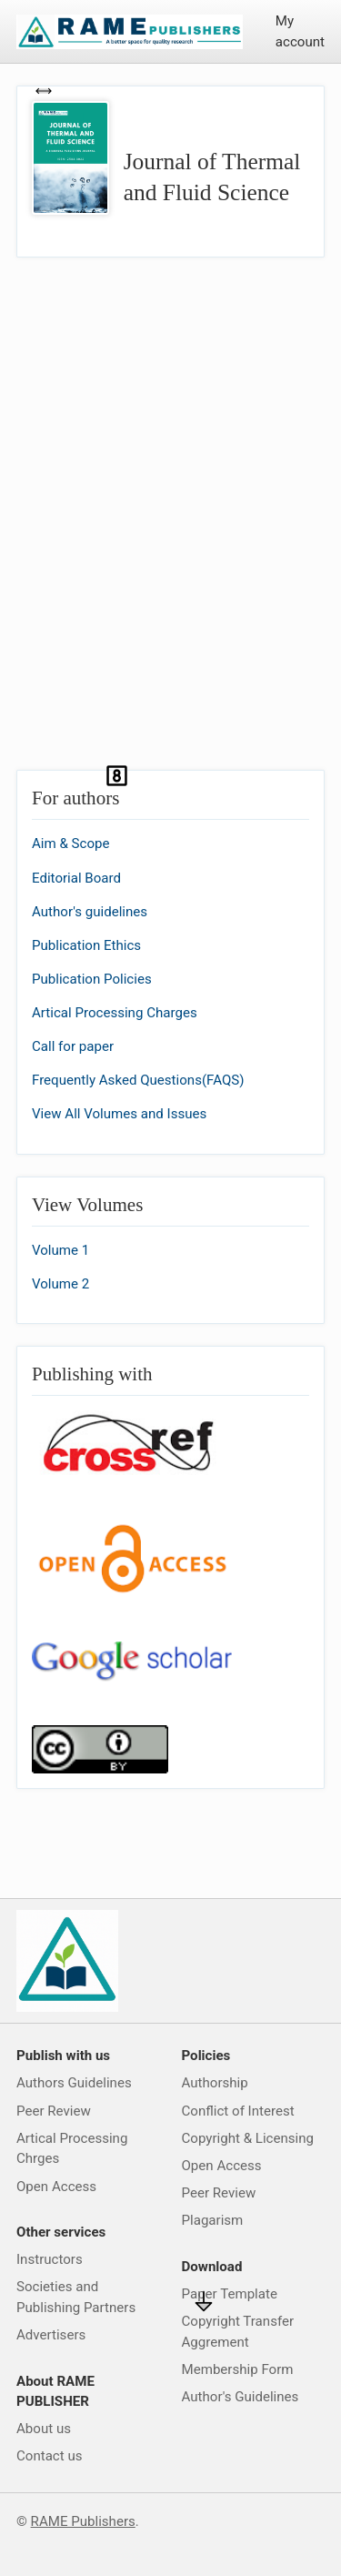 The width and height of the screenshot is (341, 2576). Describe the element at coordinates (204, 2301) in the screenshot. I see `download a file or content` at that location.